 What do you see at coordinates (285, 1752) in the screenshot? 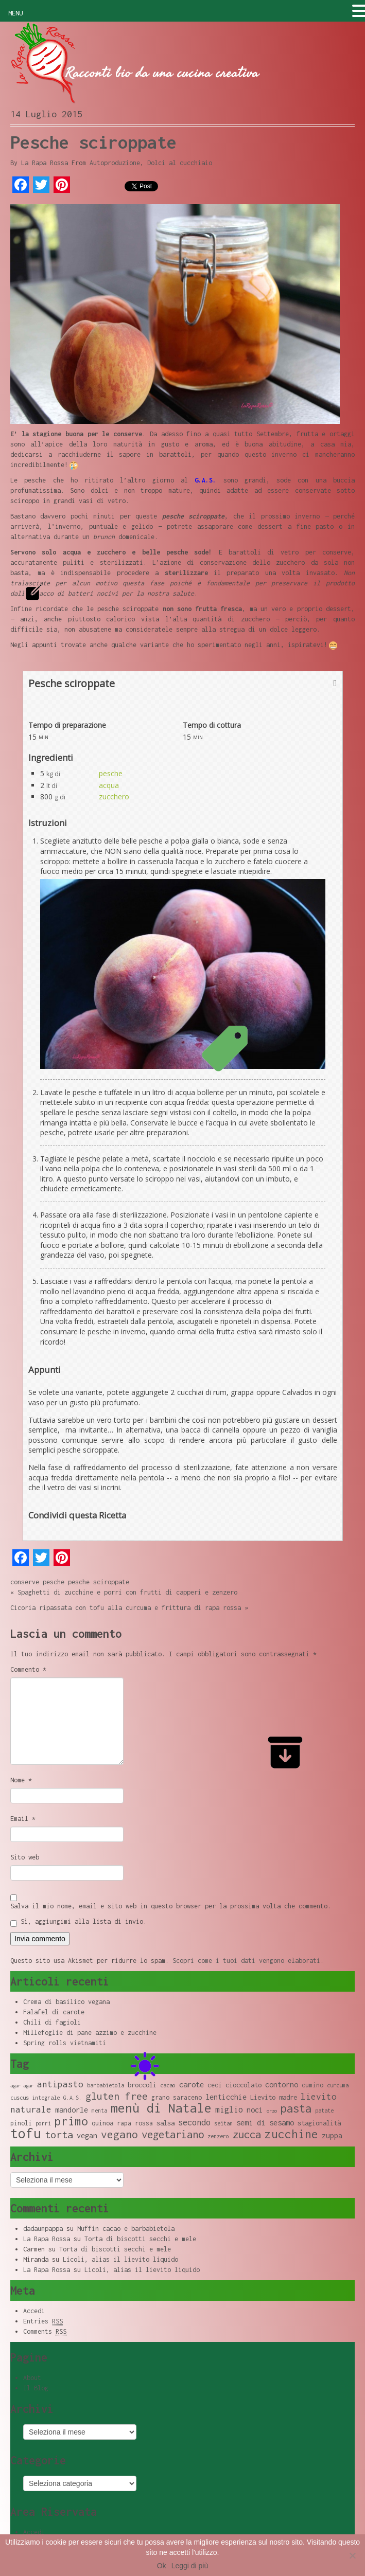
I see `archive selected item` at bounding box center [285, 1752].